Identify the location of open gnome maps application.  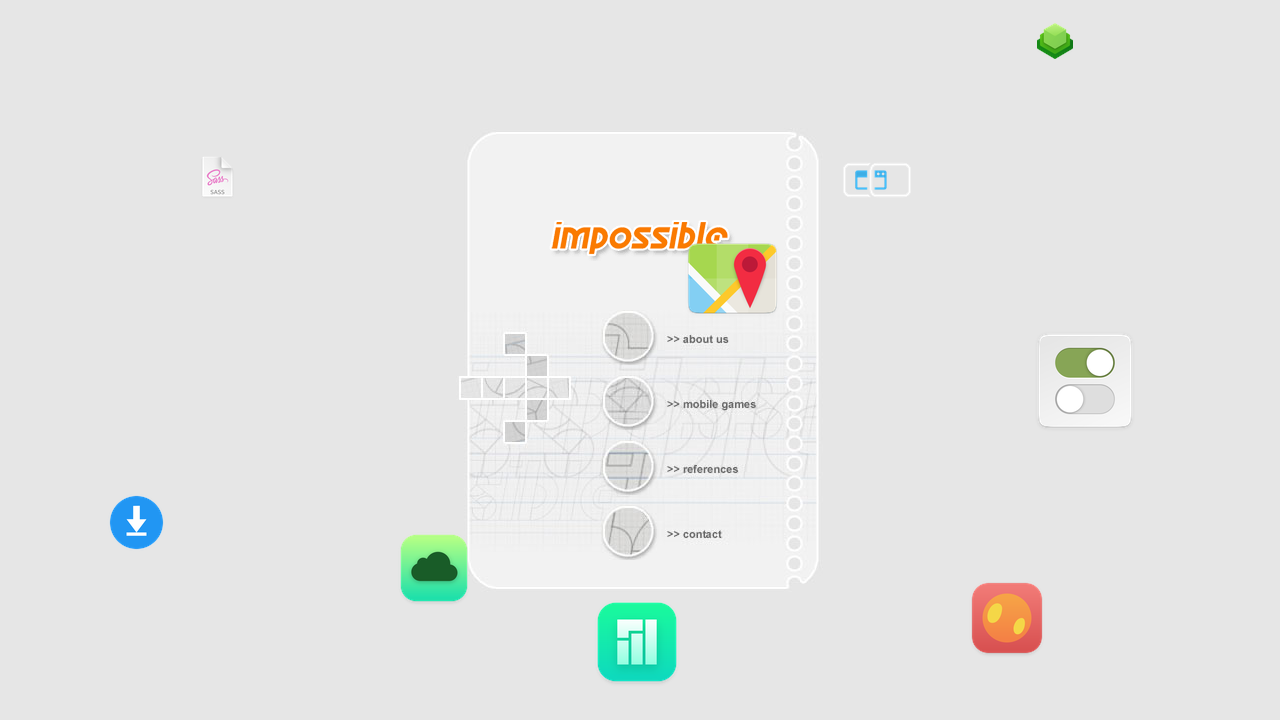
(732, 278).